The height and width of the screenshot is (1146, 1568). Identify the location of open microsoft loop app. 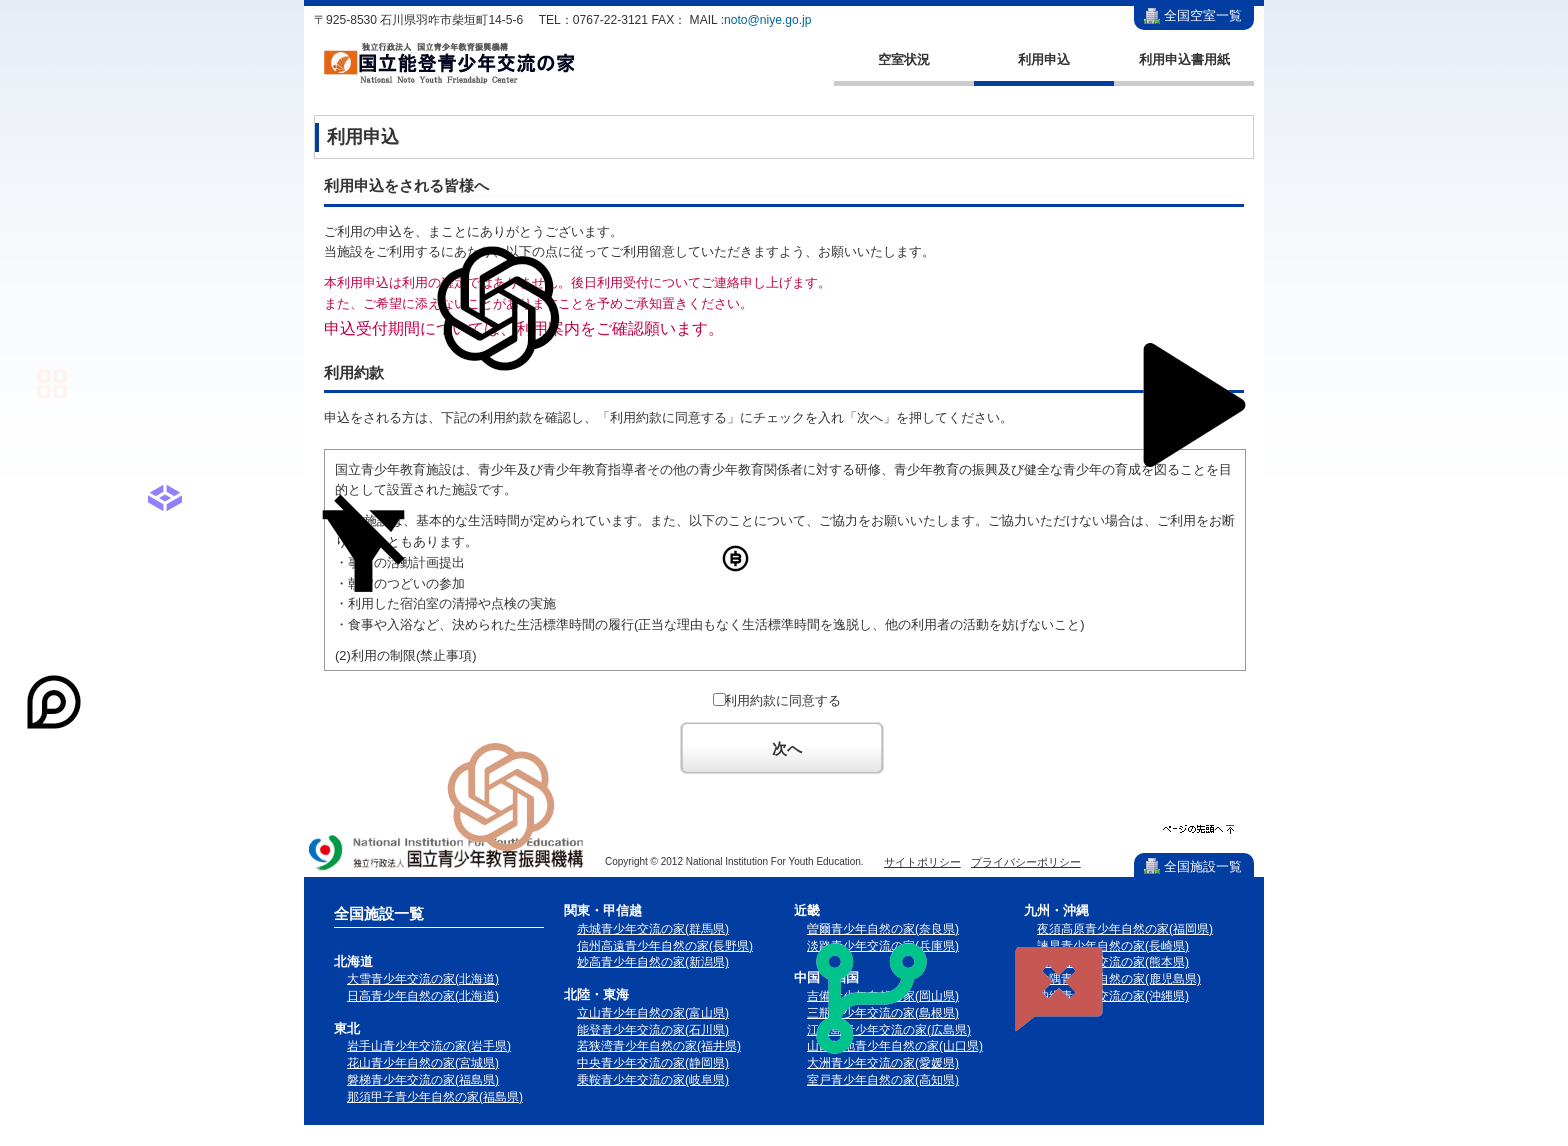
(54, 702).